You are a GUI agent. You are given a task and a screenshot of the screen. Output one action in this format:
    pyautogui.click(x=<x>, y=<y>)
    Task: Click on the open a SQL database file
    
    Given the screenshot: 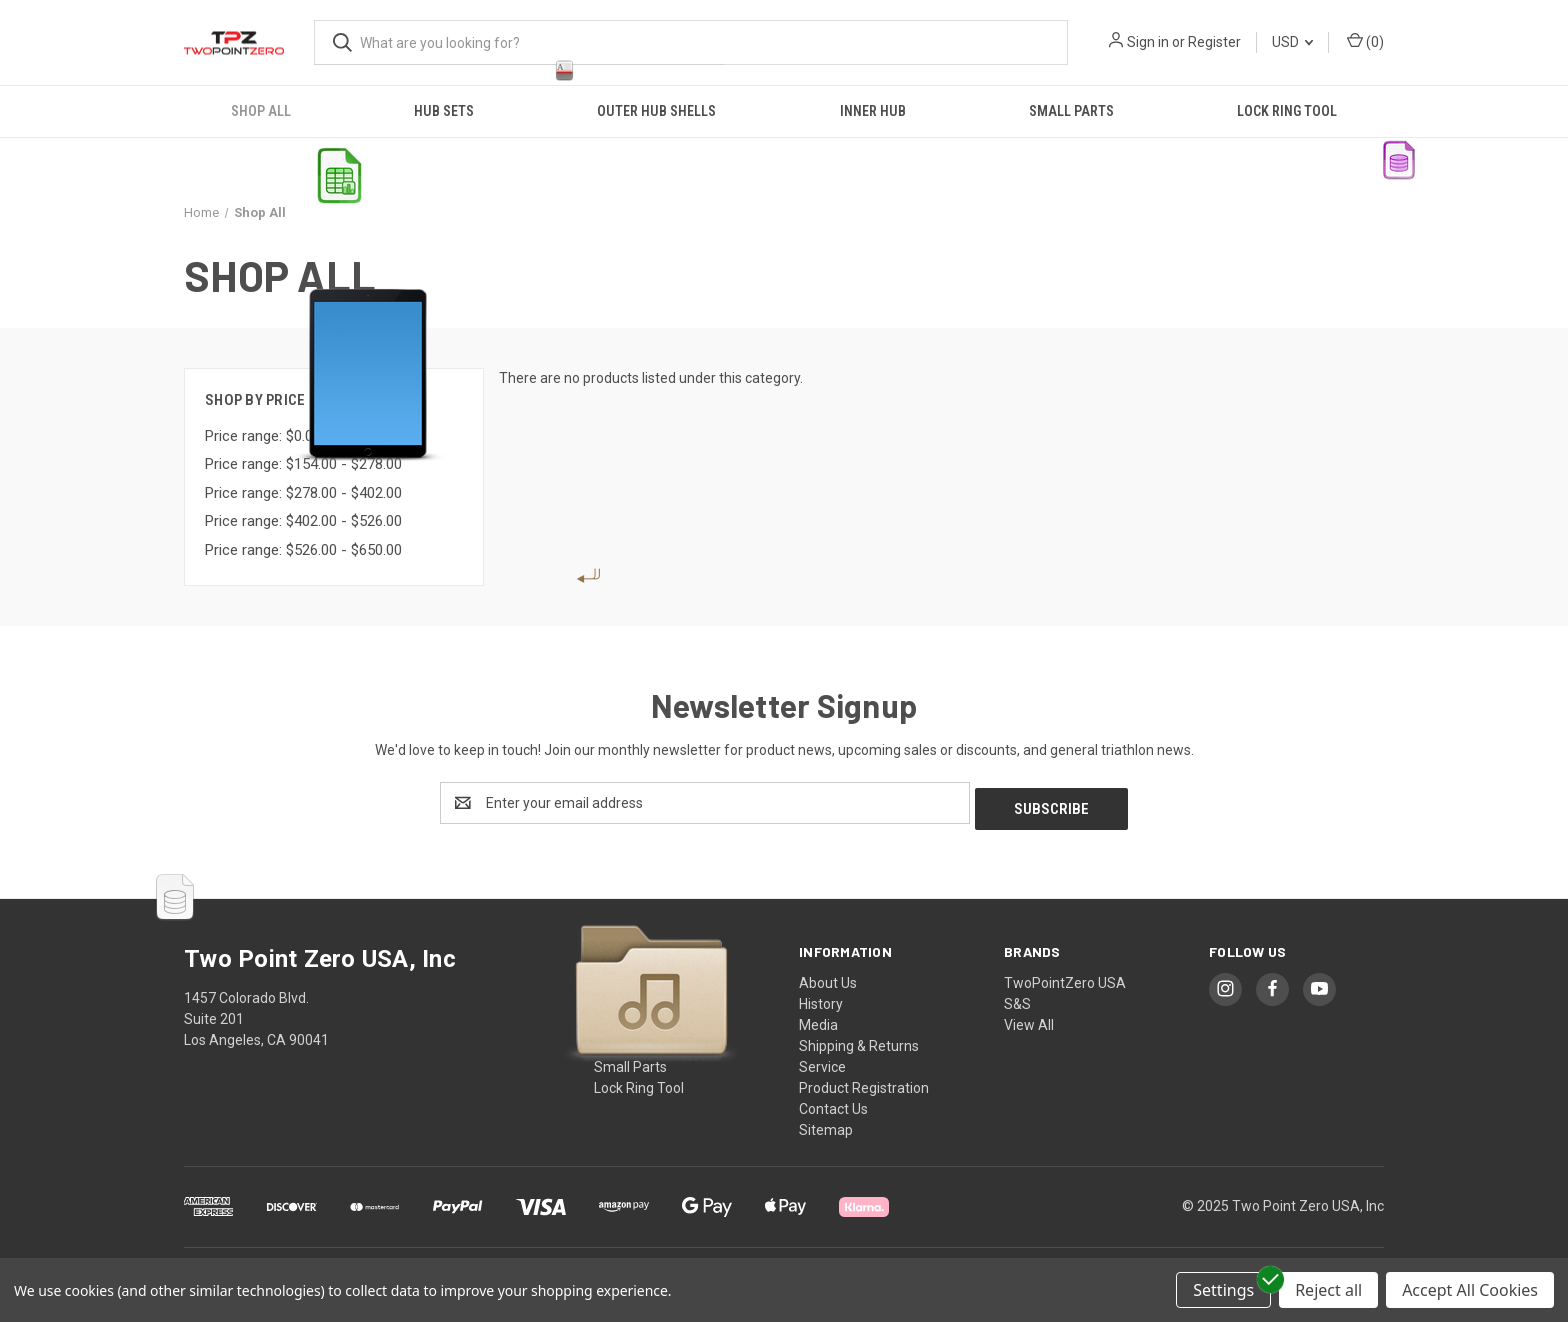 What is the action you would take?
    pyautogui.click(x=175, y=897)
    